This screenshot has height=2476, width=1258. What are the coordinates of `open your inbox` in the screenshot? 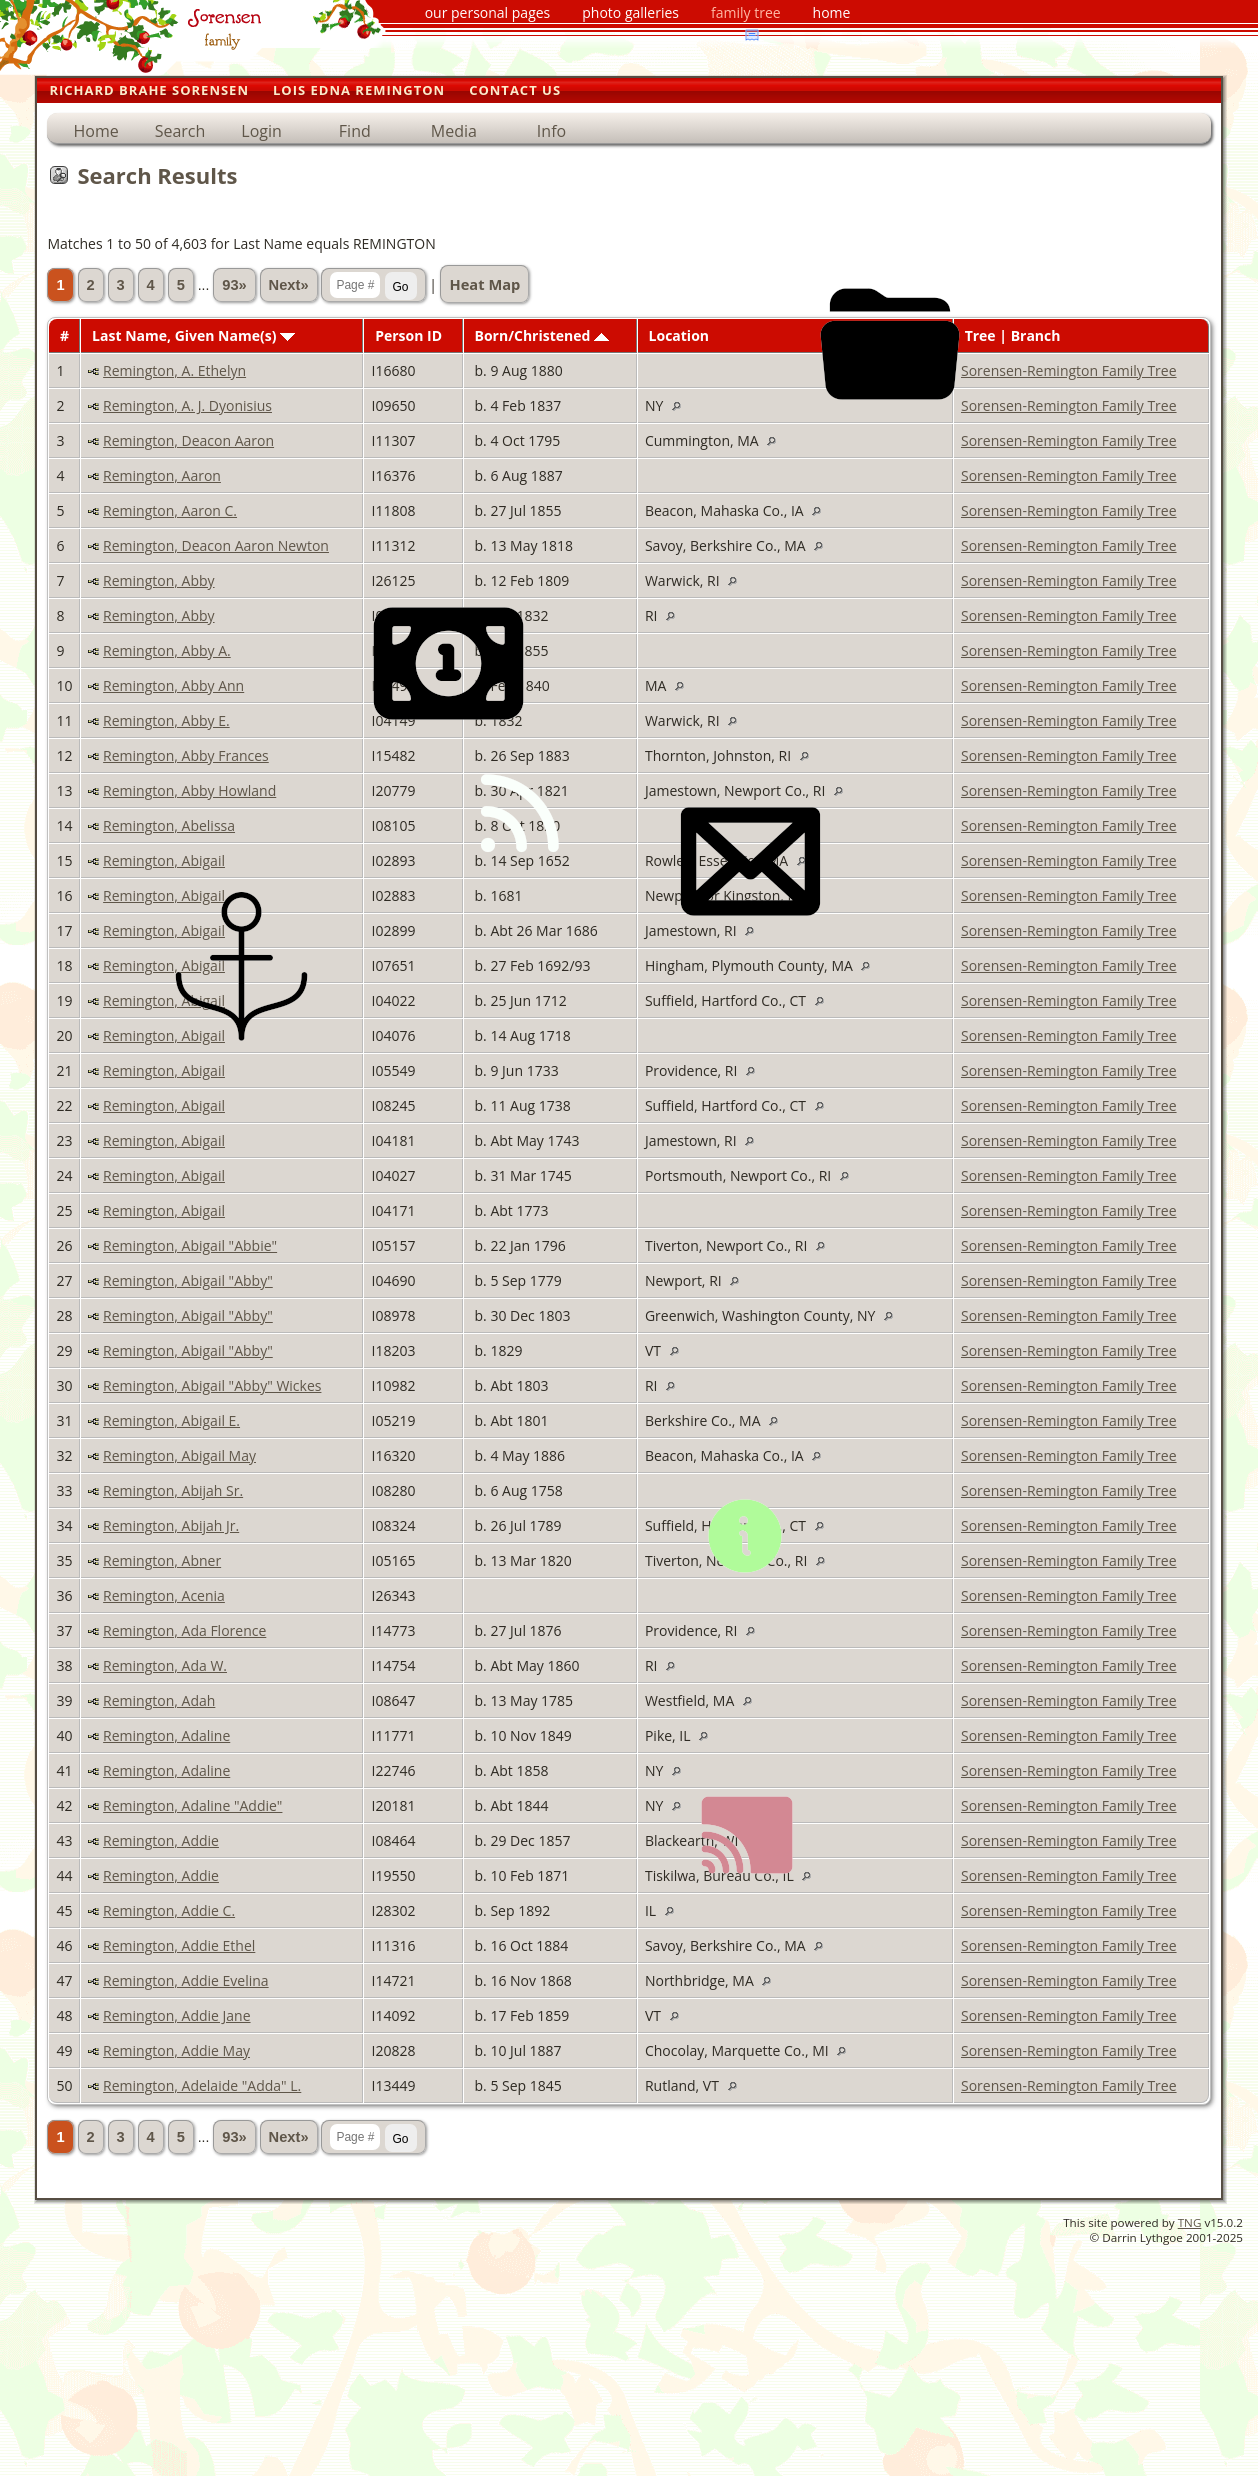 It's located at (750, 861).